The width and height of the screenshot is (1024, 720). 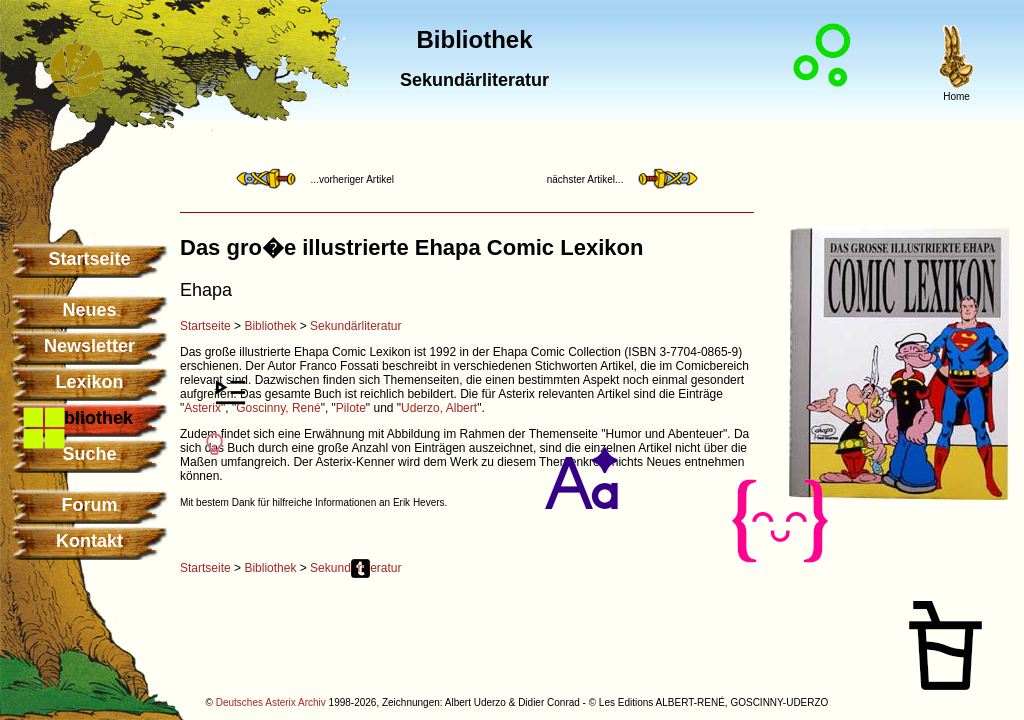 What do you see at coordinates (825, 55) in the screenshot?
I see `view bubble chart visualization` at bounding box center [825, 55].